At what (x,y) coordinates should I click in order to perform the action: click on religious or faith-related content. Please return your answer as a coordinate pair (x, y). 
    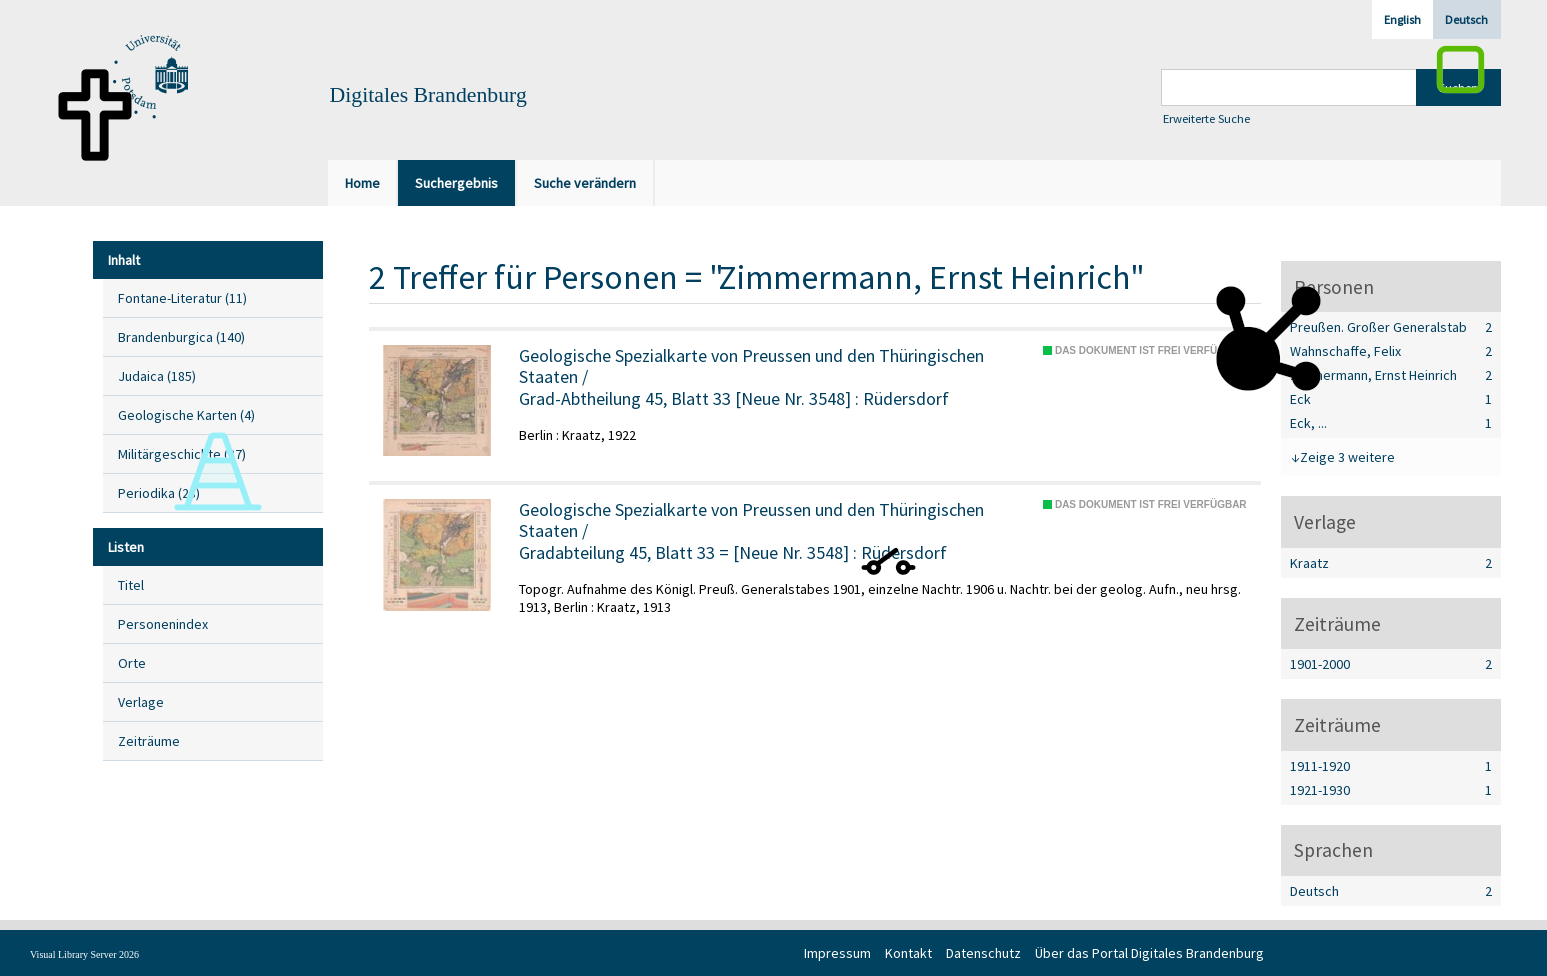
    Looking at the image, I should click on (95, 115).